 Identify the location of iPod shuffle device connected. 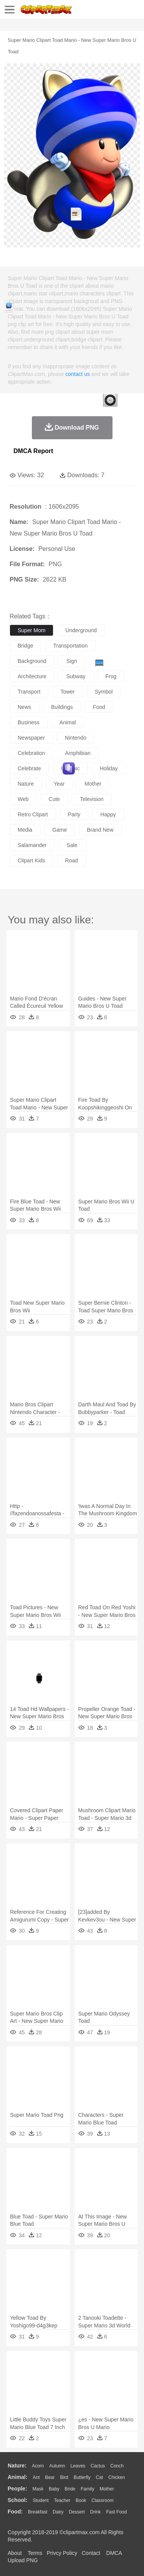
(110, 400).